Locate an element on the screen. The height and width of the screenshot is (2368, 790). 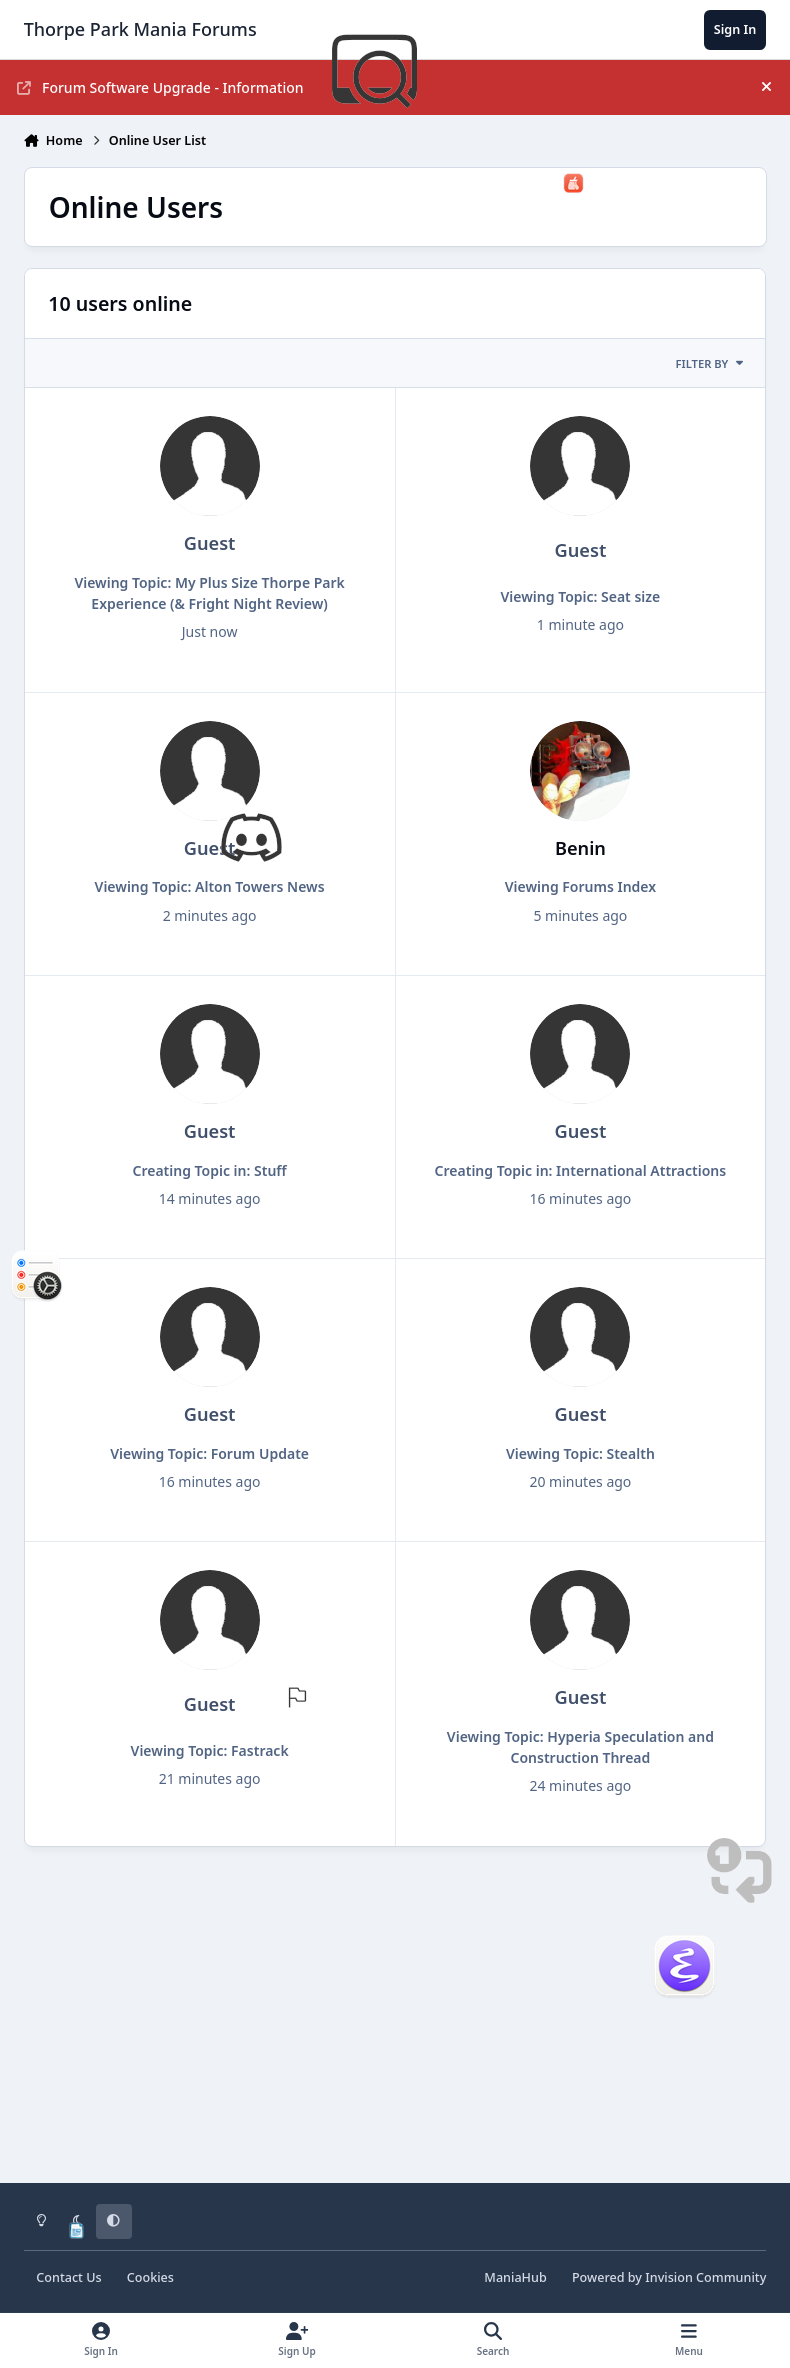
open emacs text editor is located at coordinates (684, 1965).